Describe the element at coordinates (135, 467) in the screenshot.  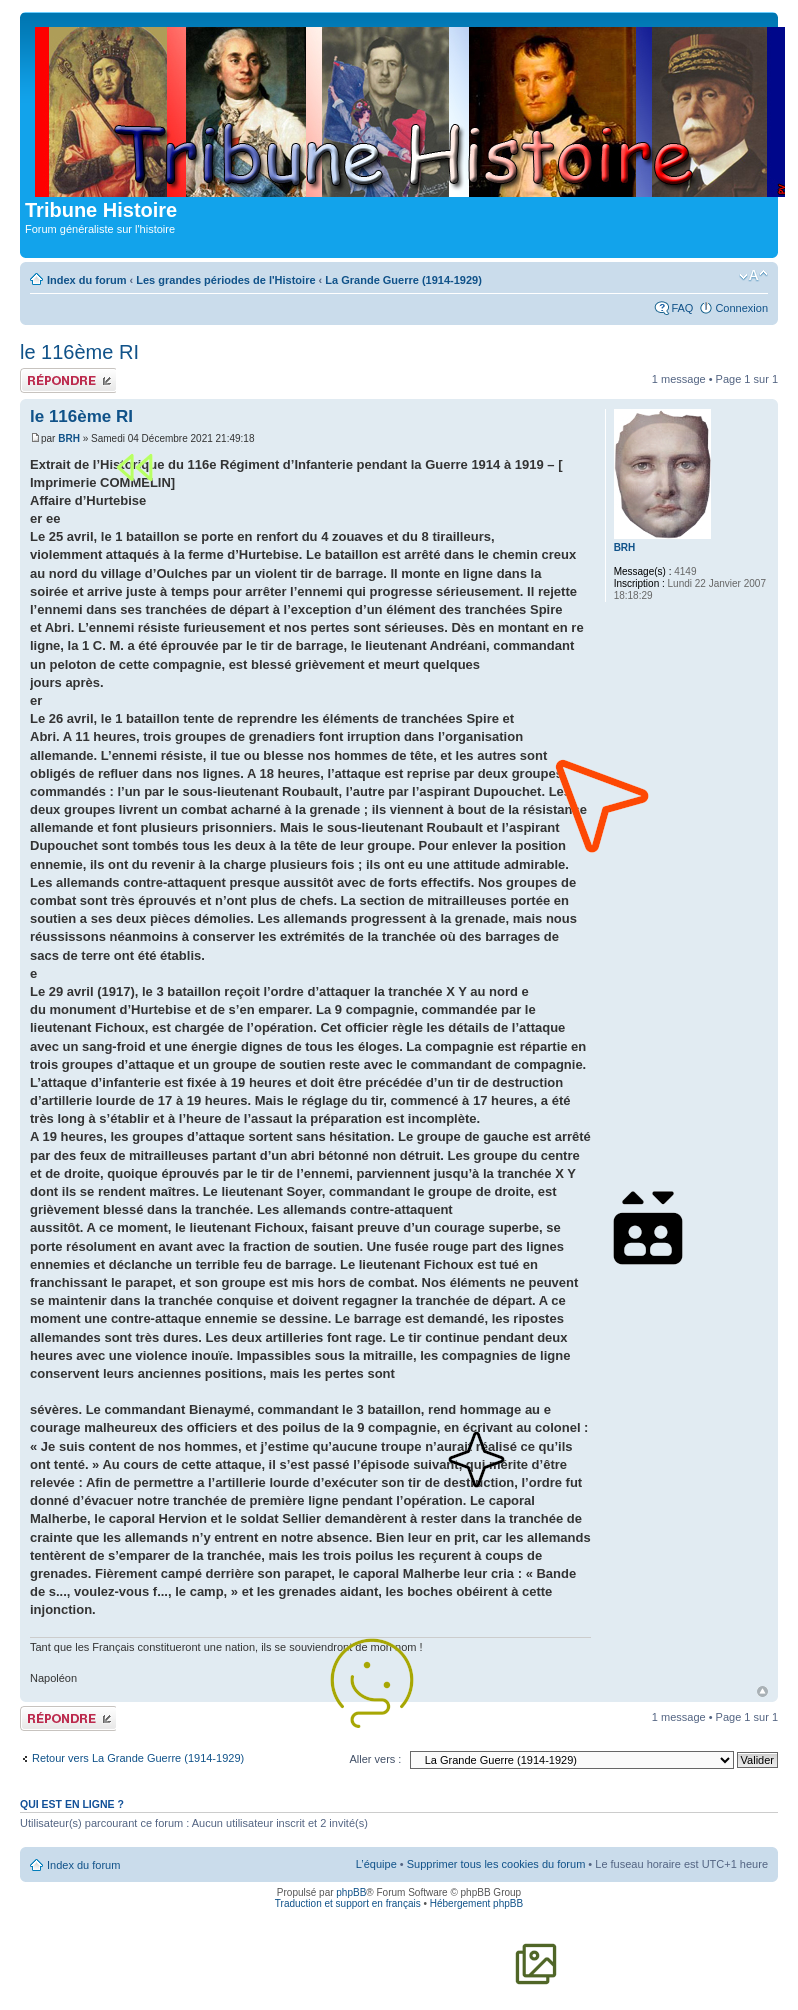
I see `skip to previous track` at that location.